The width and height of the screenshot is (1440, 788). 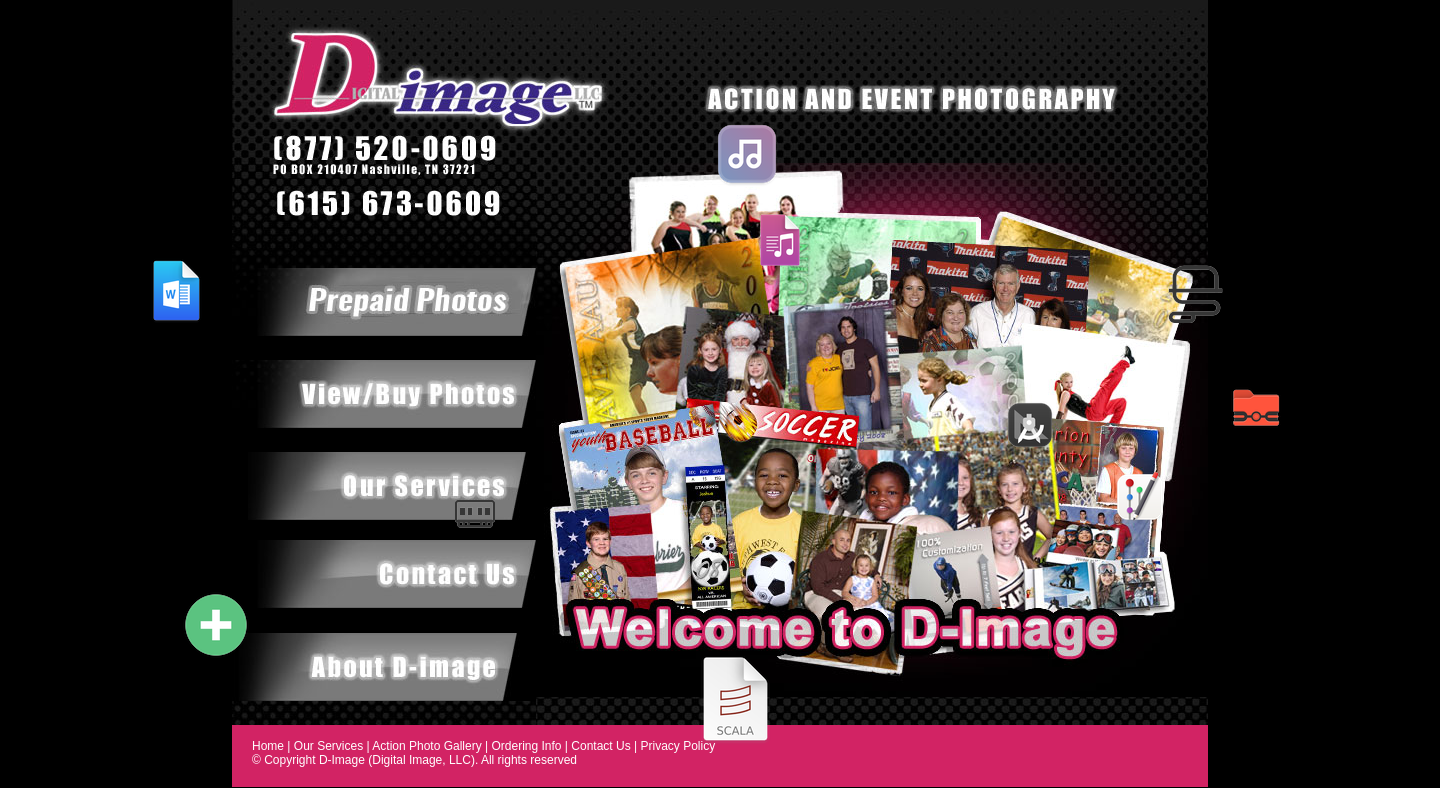 What do you see at coordinates (216, 625) in the screenshot?
I see `indicates a newly added file in version control` at bounding box center [216, 625].